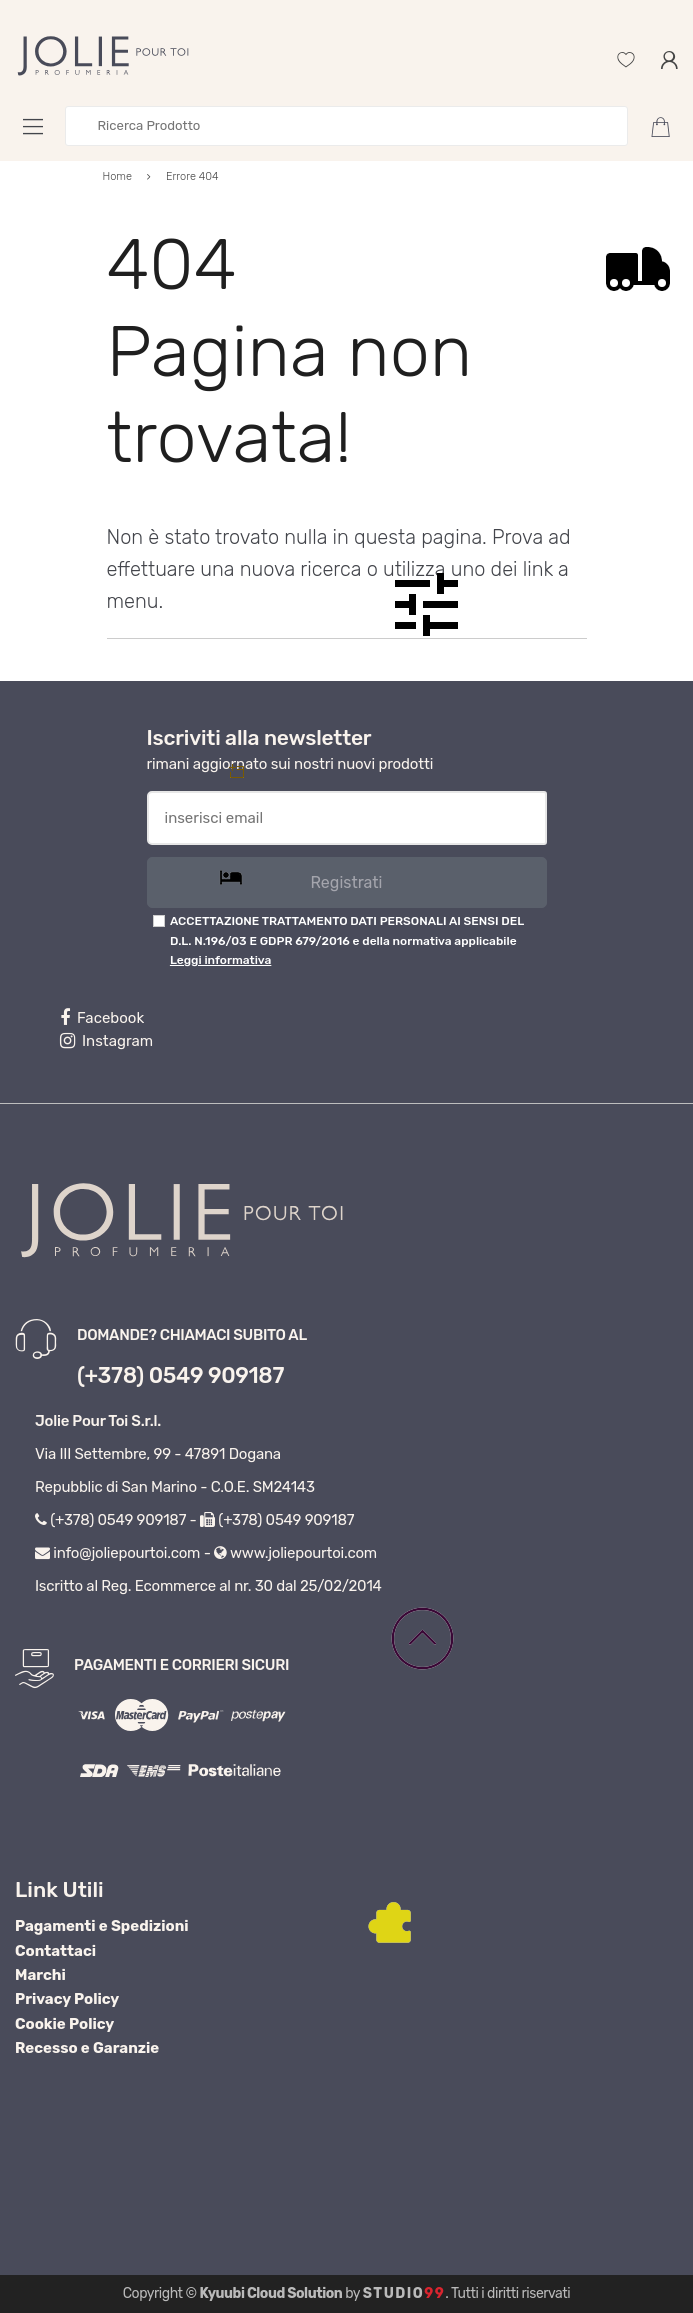 The width and height of the screenshot is (693, 2313). What do you see at coordinates (237, 771) in the screenshot?
I see `open a new empty window` at bounding box center [237, 771].